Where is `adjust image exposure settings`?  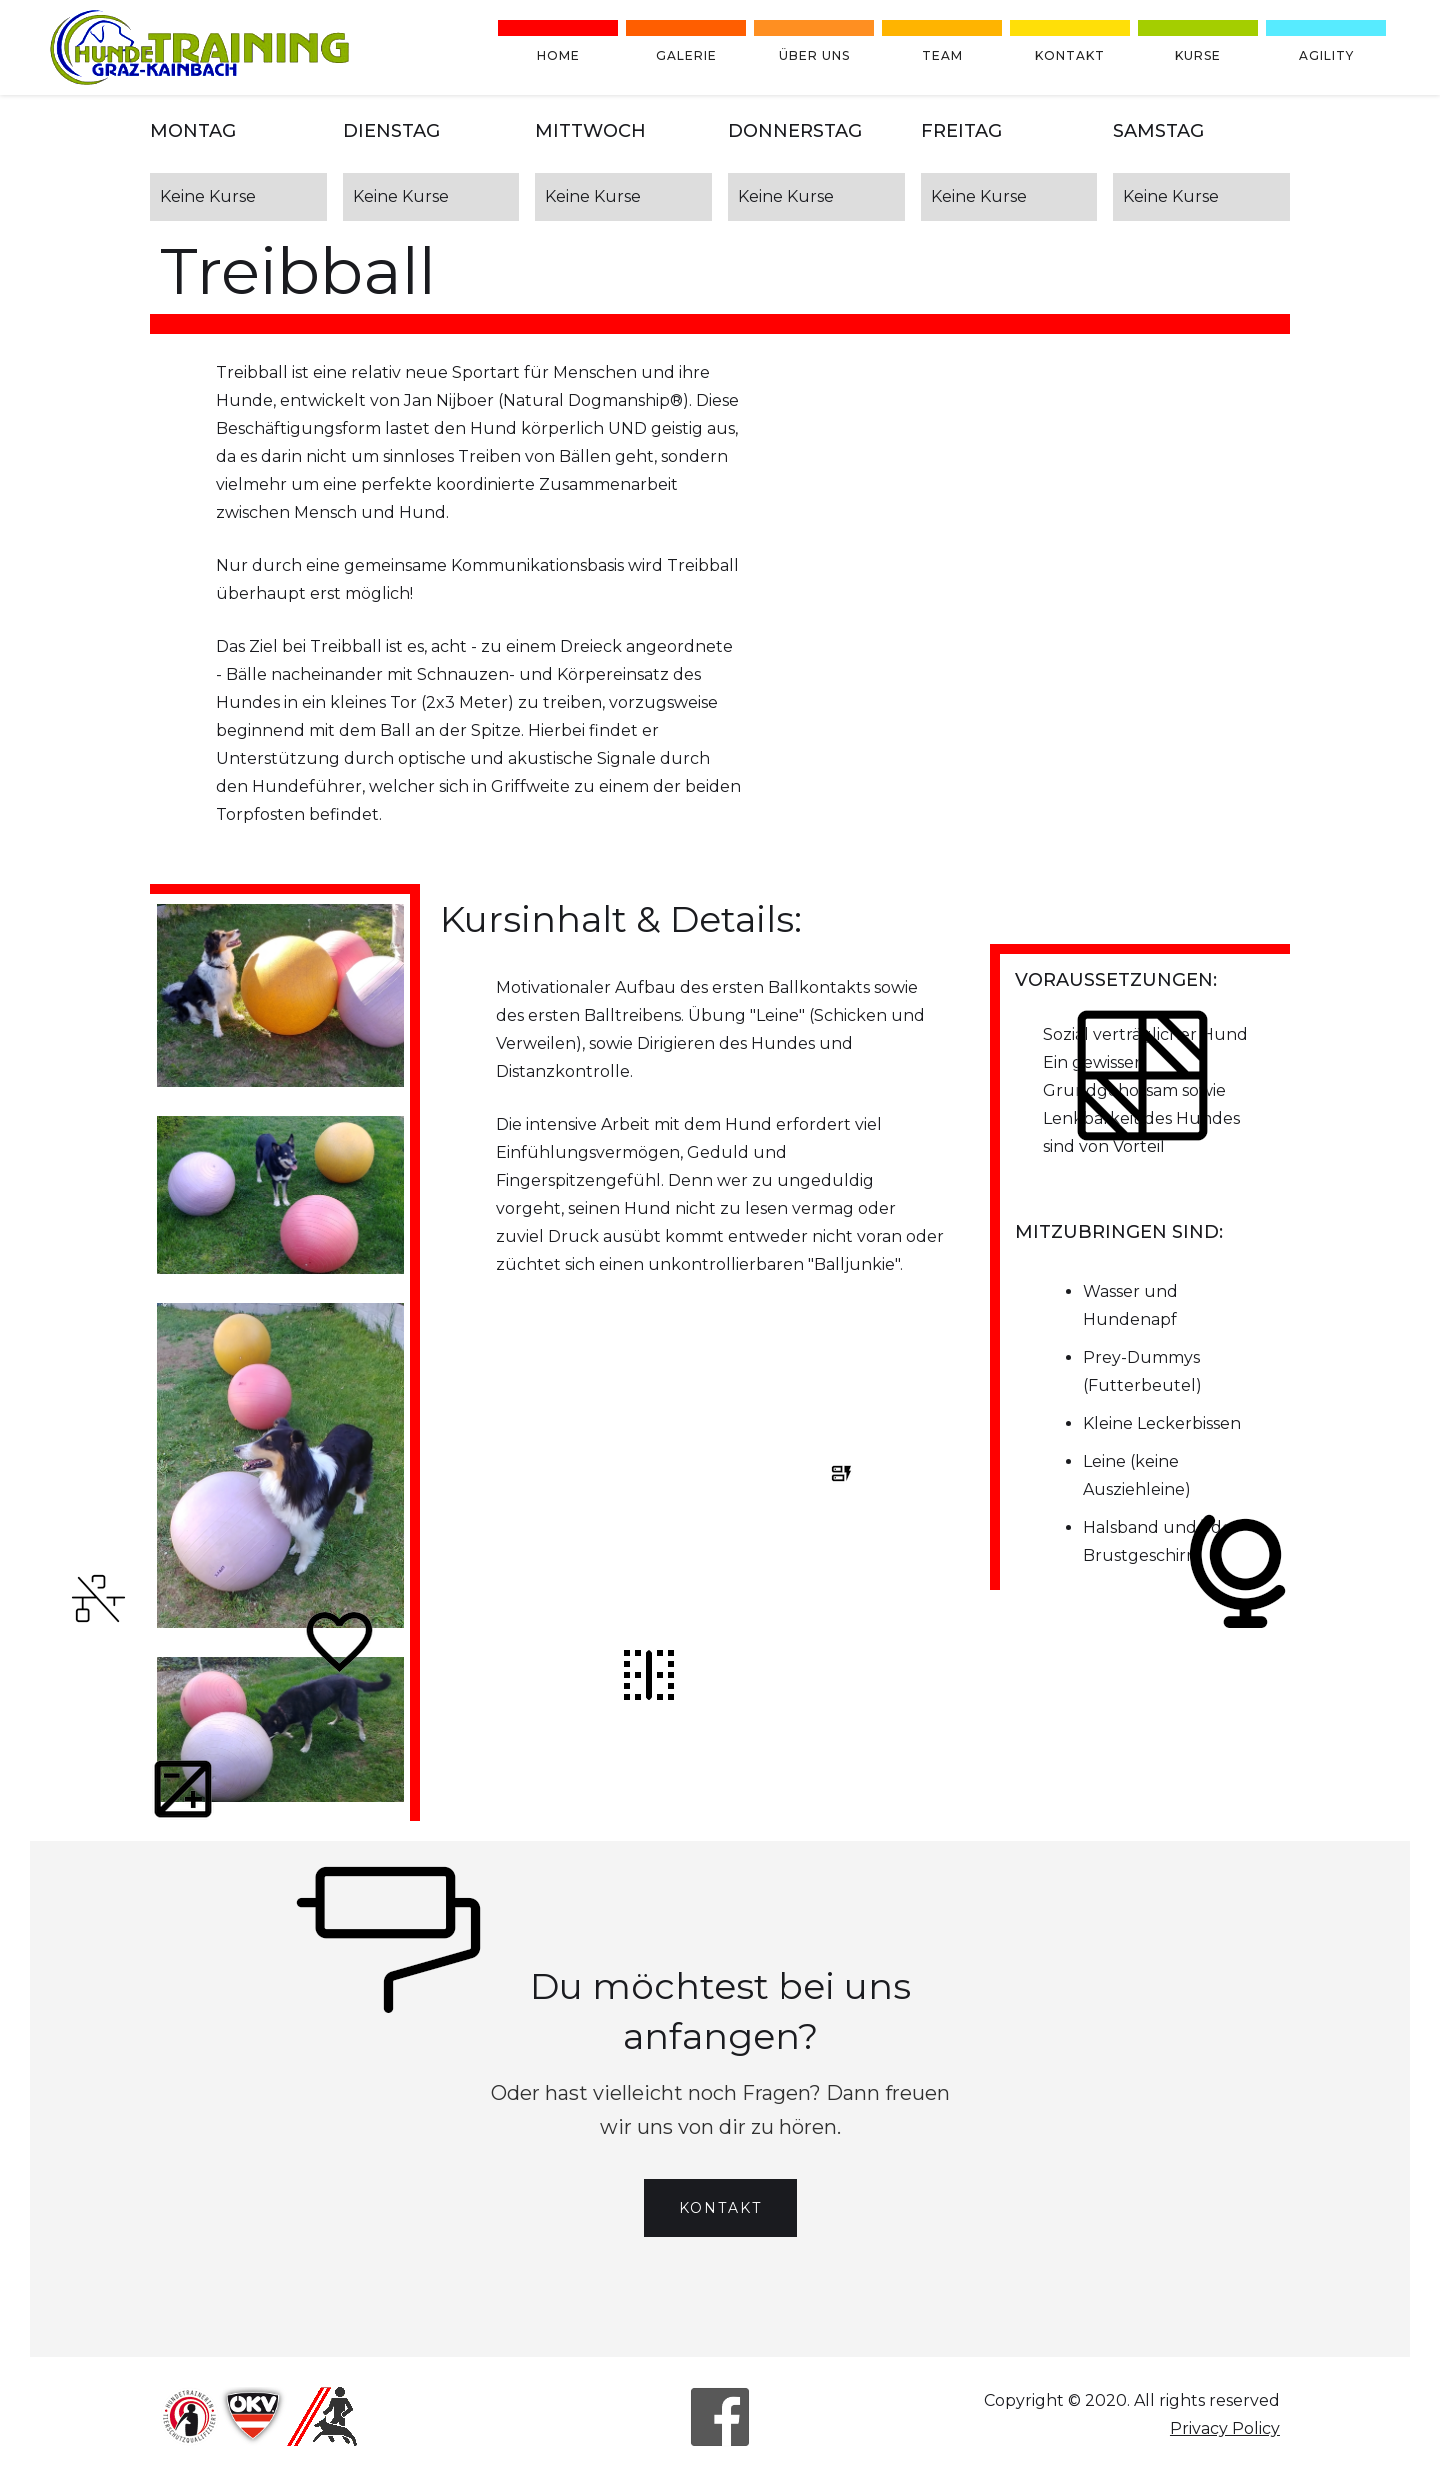
adjust image exposure settings is located at coordinates (183, 1789).